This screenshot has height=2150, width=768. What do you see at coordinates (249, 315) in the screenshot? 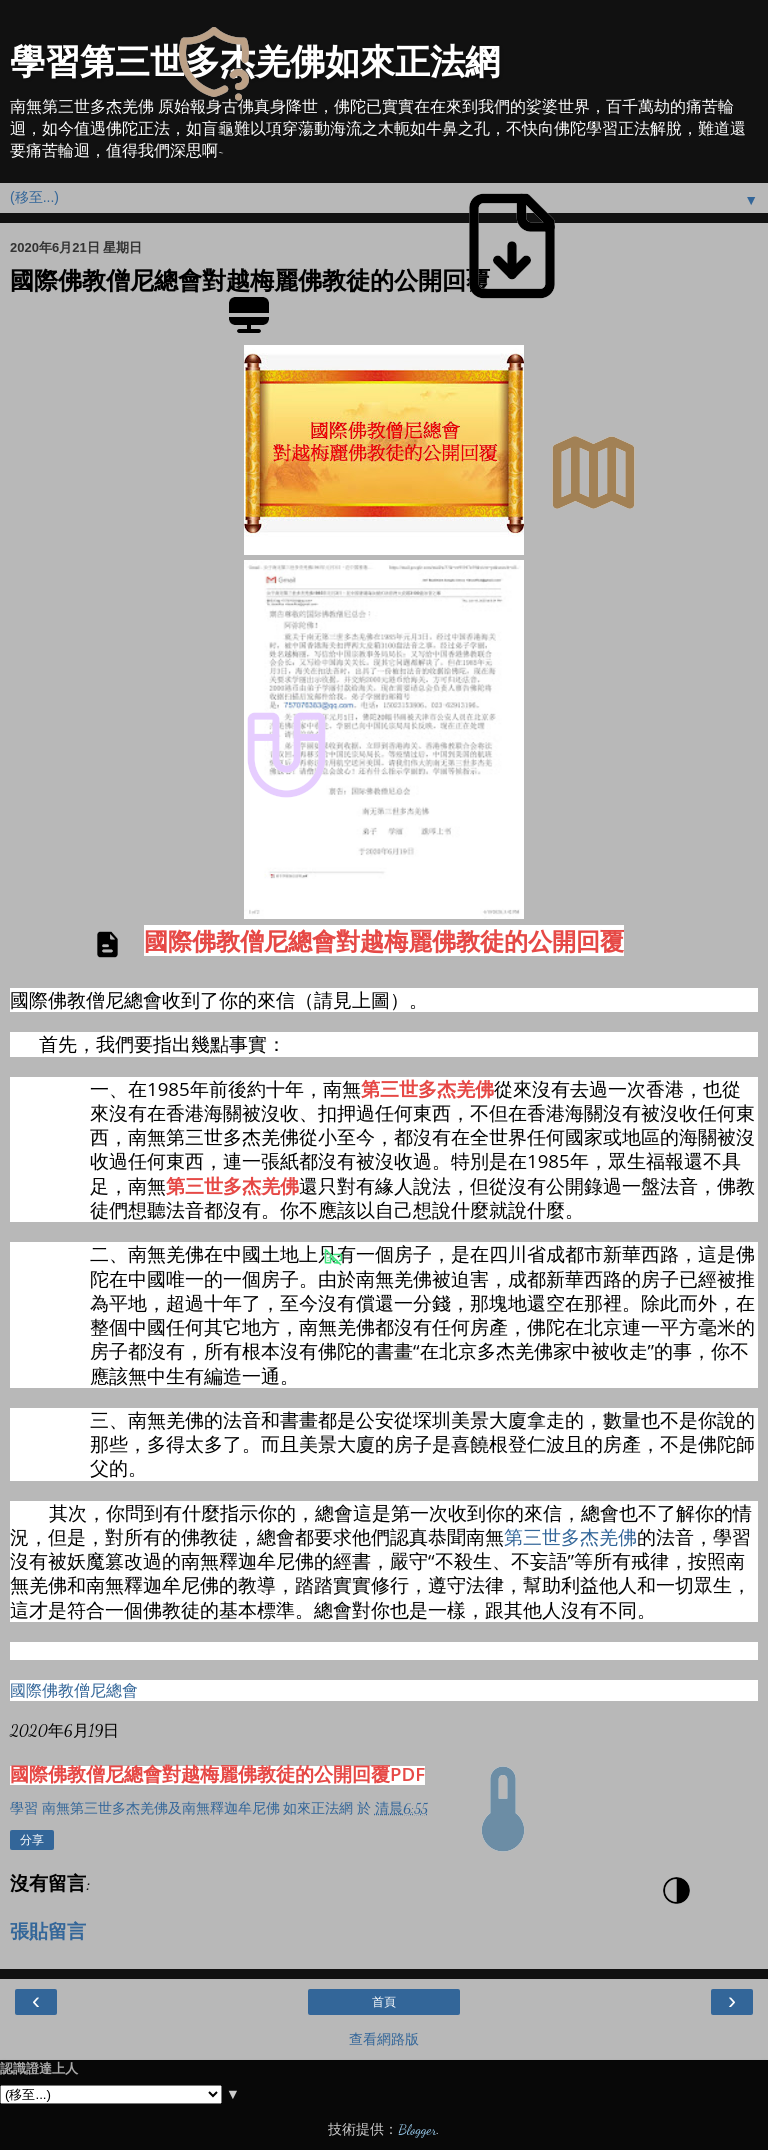
I see `view on desktop display` at bounding box center [249, 315].